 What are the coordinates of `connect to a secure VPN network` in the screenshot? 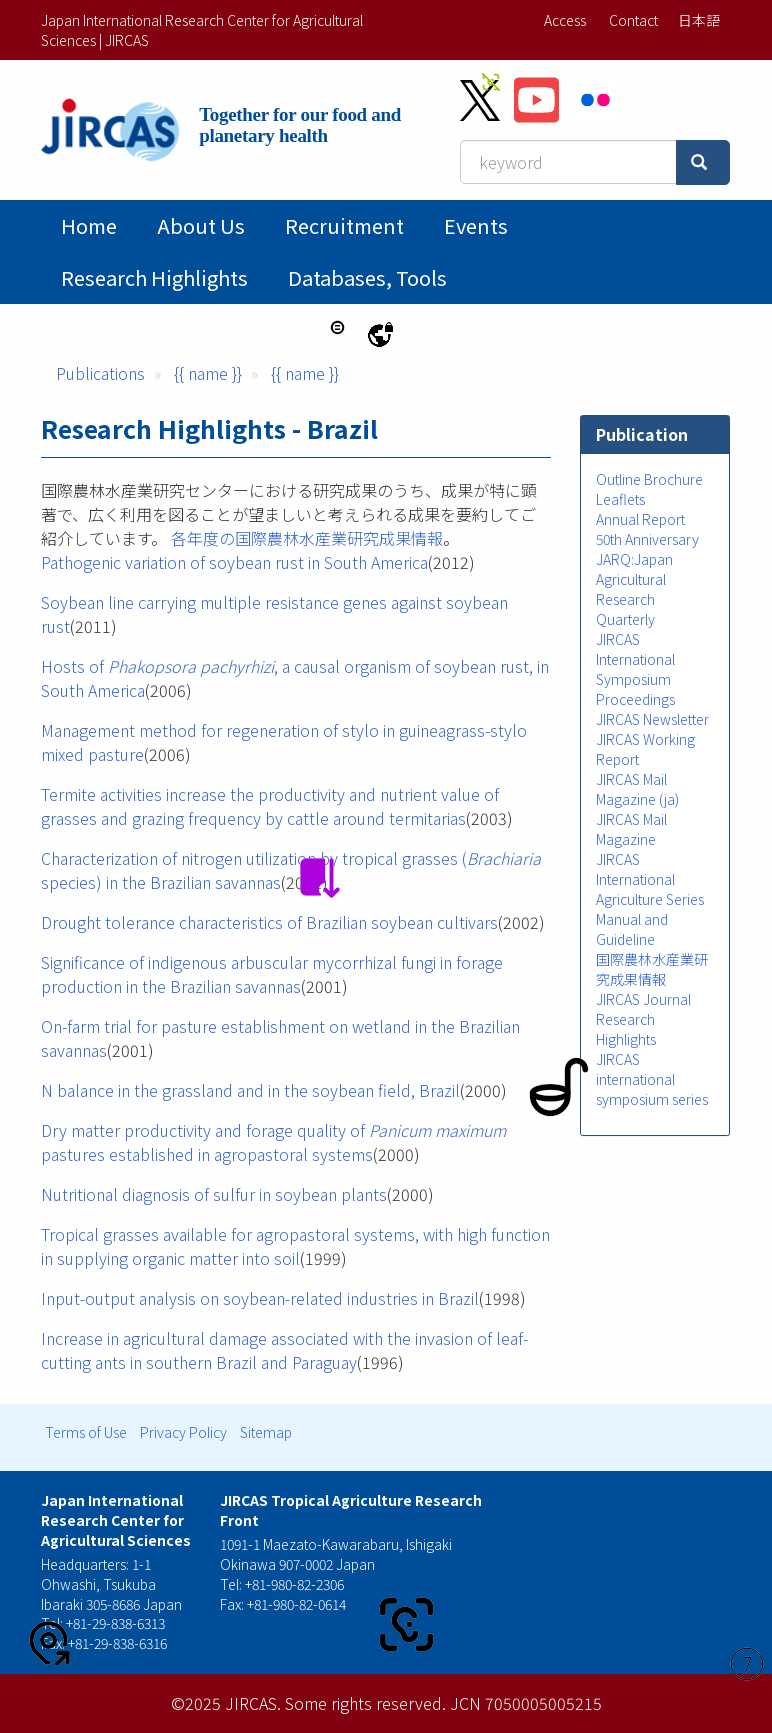 It's located at (380, 334).